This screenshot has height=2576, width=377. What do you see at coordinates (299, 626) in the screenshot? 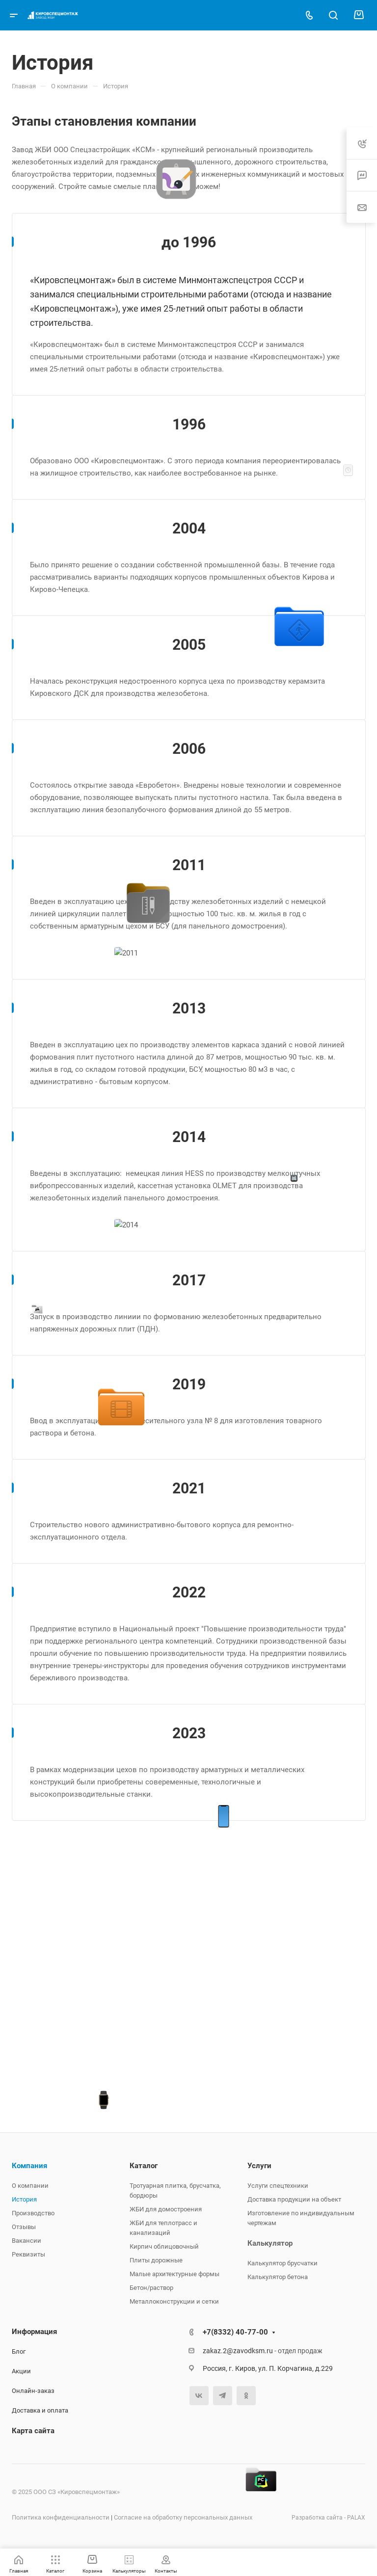
I see `access your public folder` at bounding box center [299, 626].